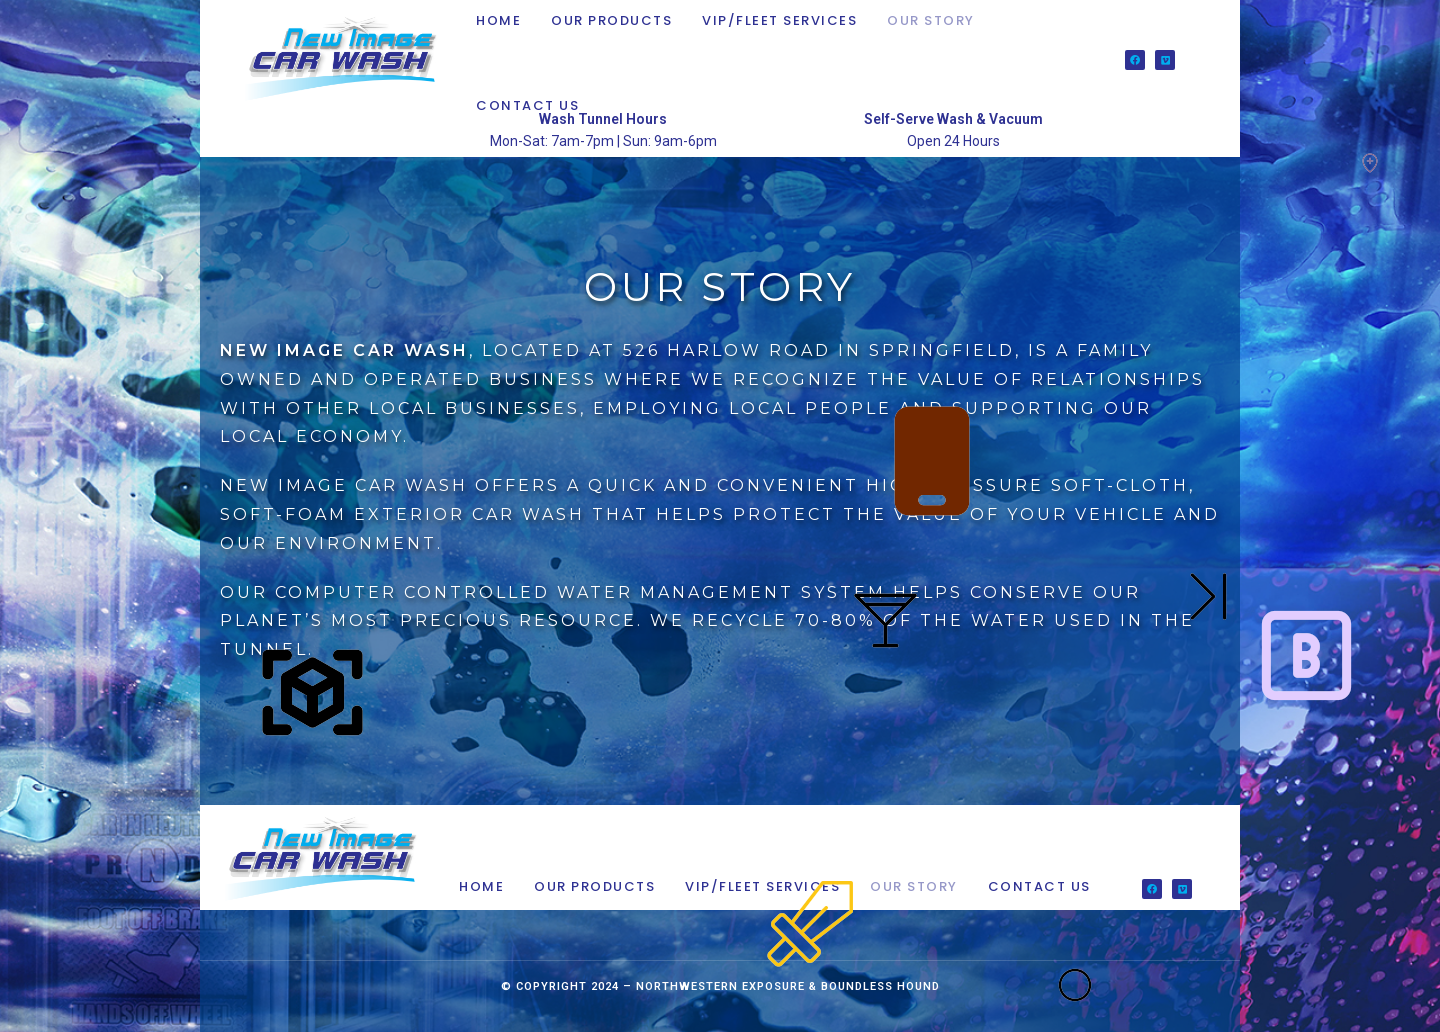 The height and width of the screenshot is (1032, 1440). I want to click on unselected radio button option, so click(1075, 985).